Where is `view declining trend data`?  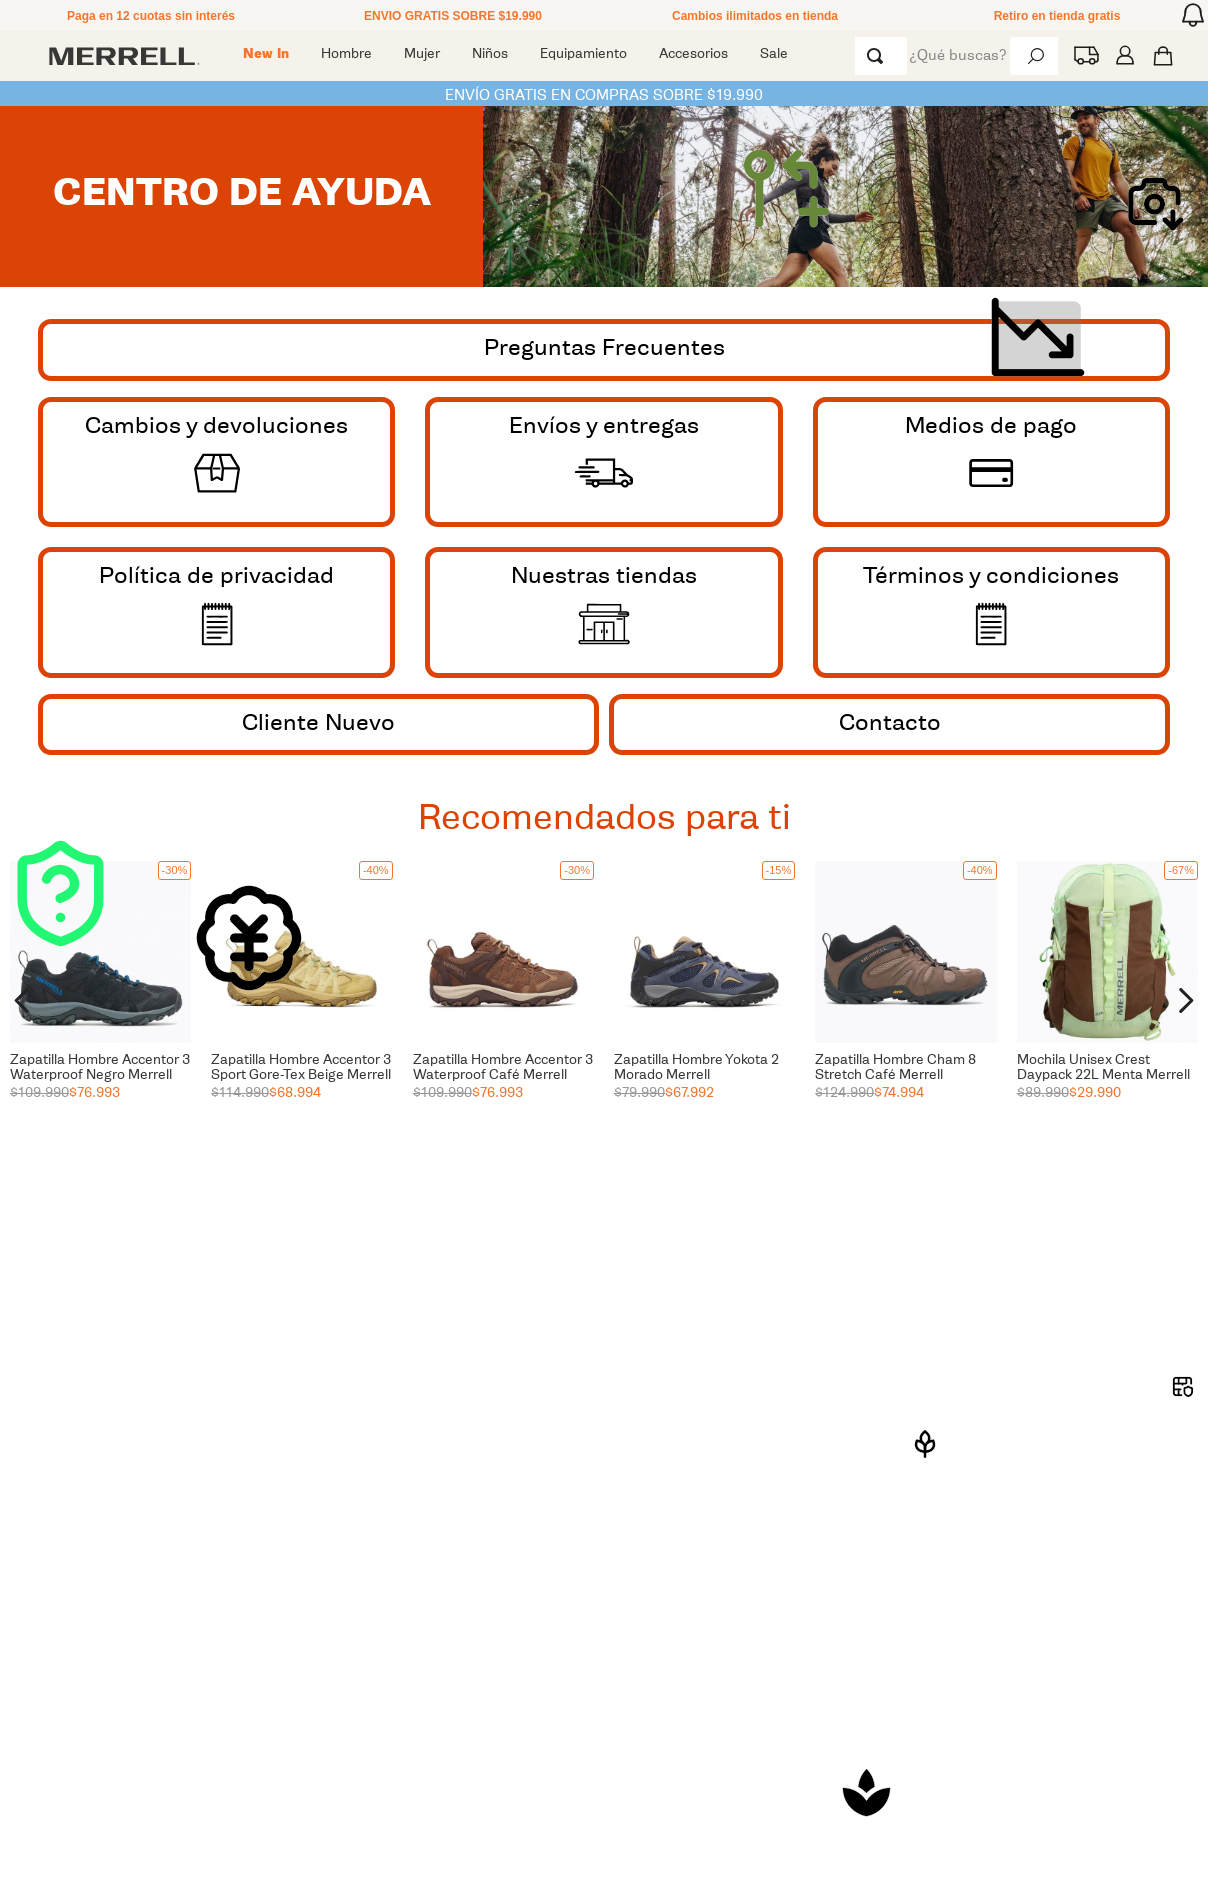 view declining trend data is located at coordinates (1038, 337).